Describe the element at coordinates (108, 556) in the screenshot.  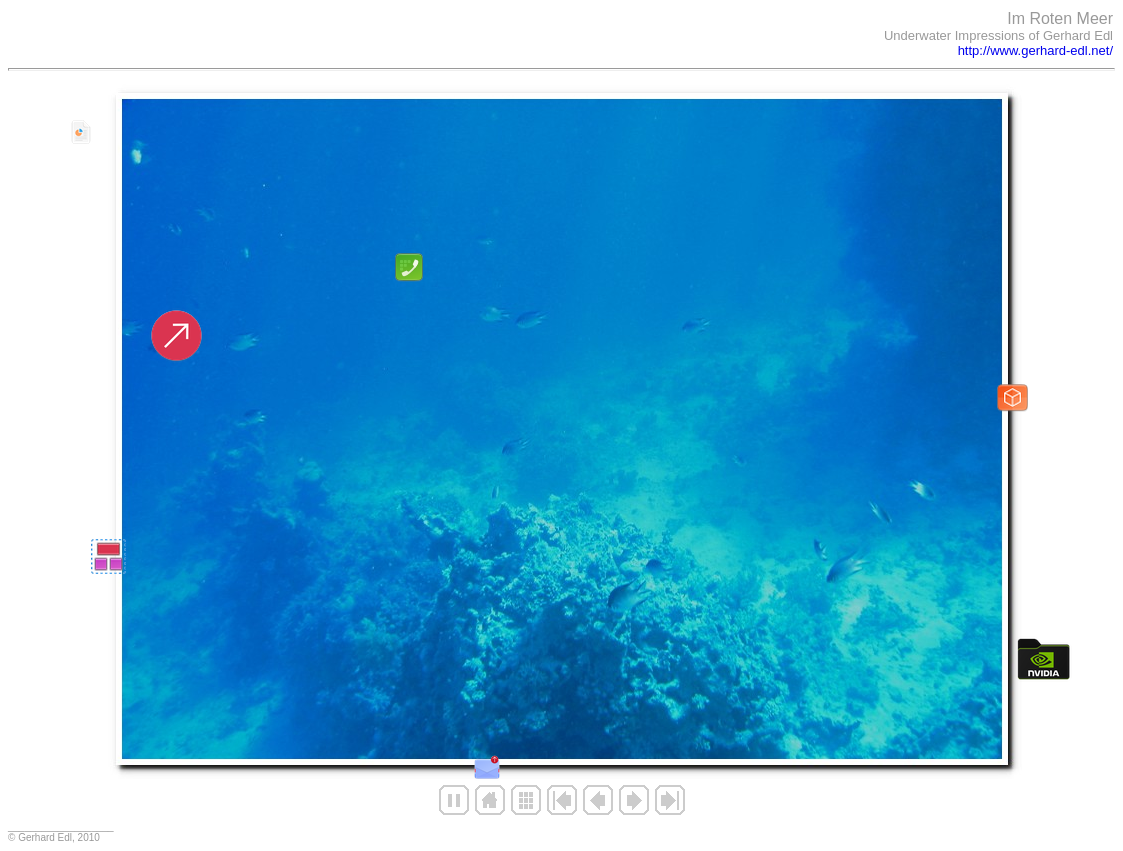
I see `select all items in the current view` at that location.